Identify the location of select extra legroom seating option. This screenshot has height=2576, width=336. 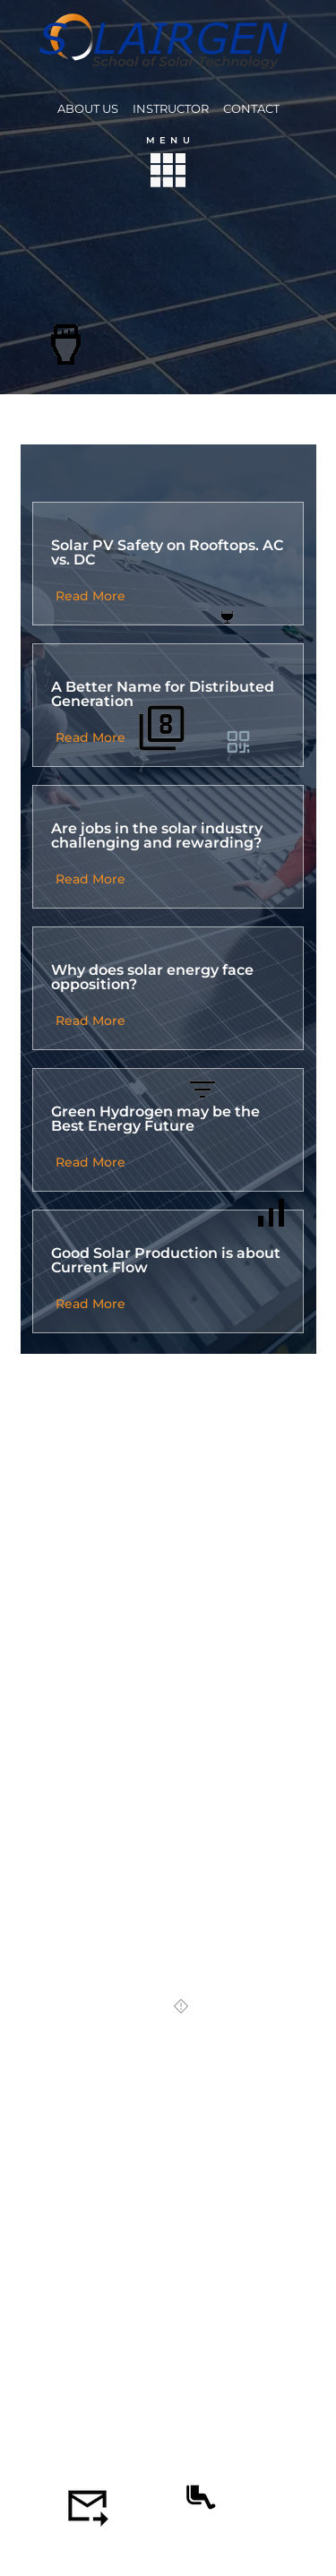
(200, 2497).